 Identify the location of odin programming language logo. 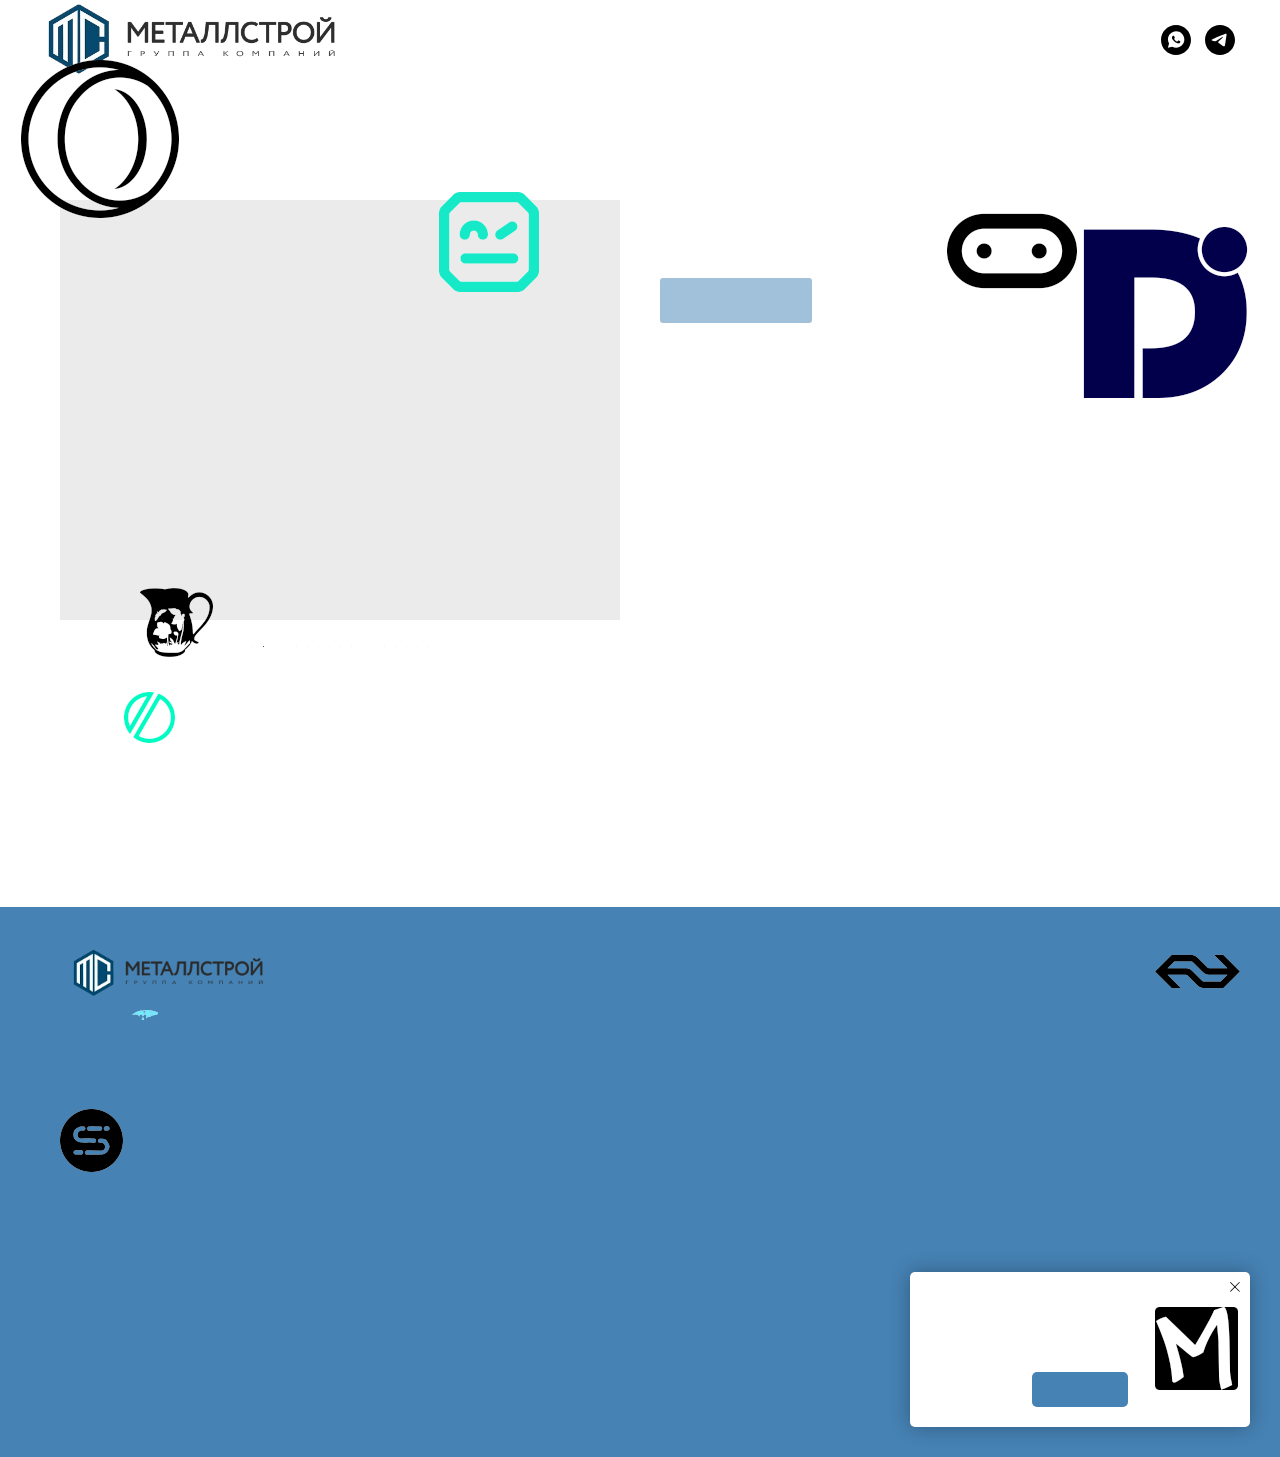
(149, 717).